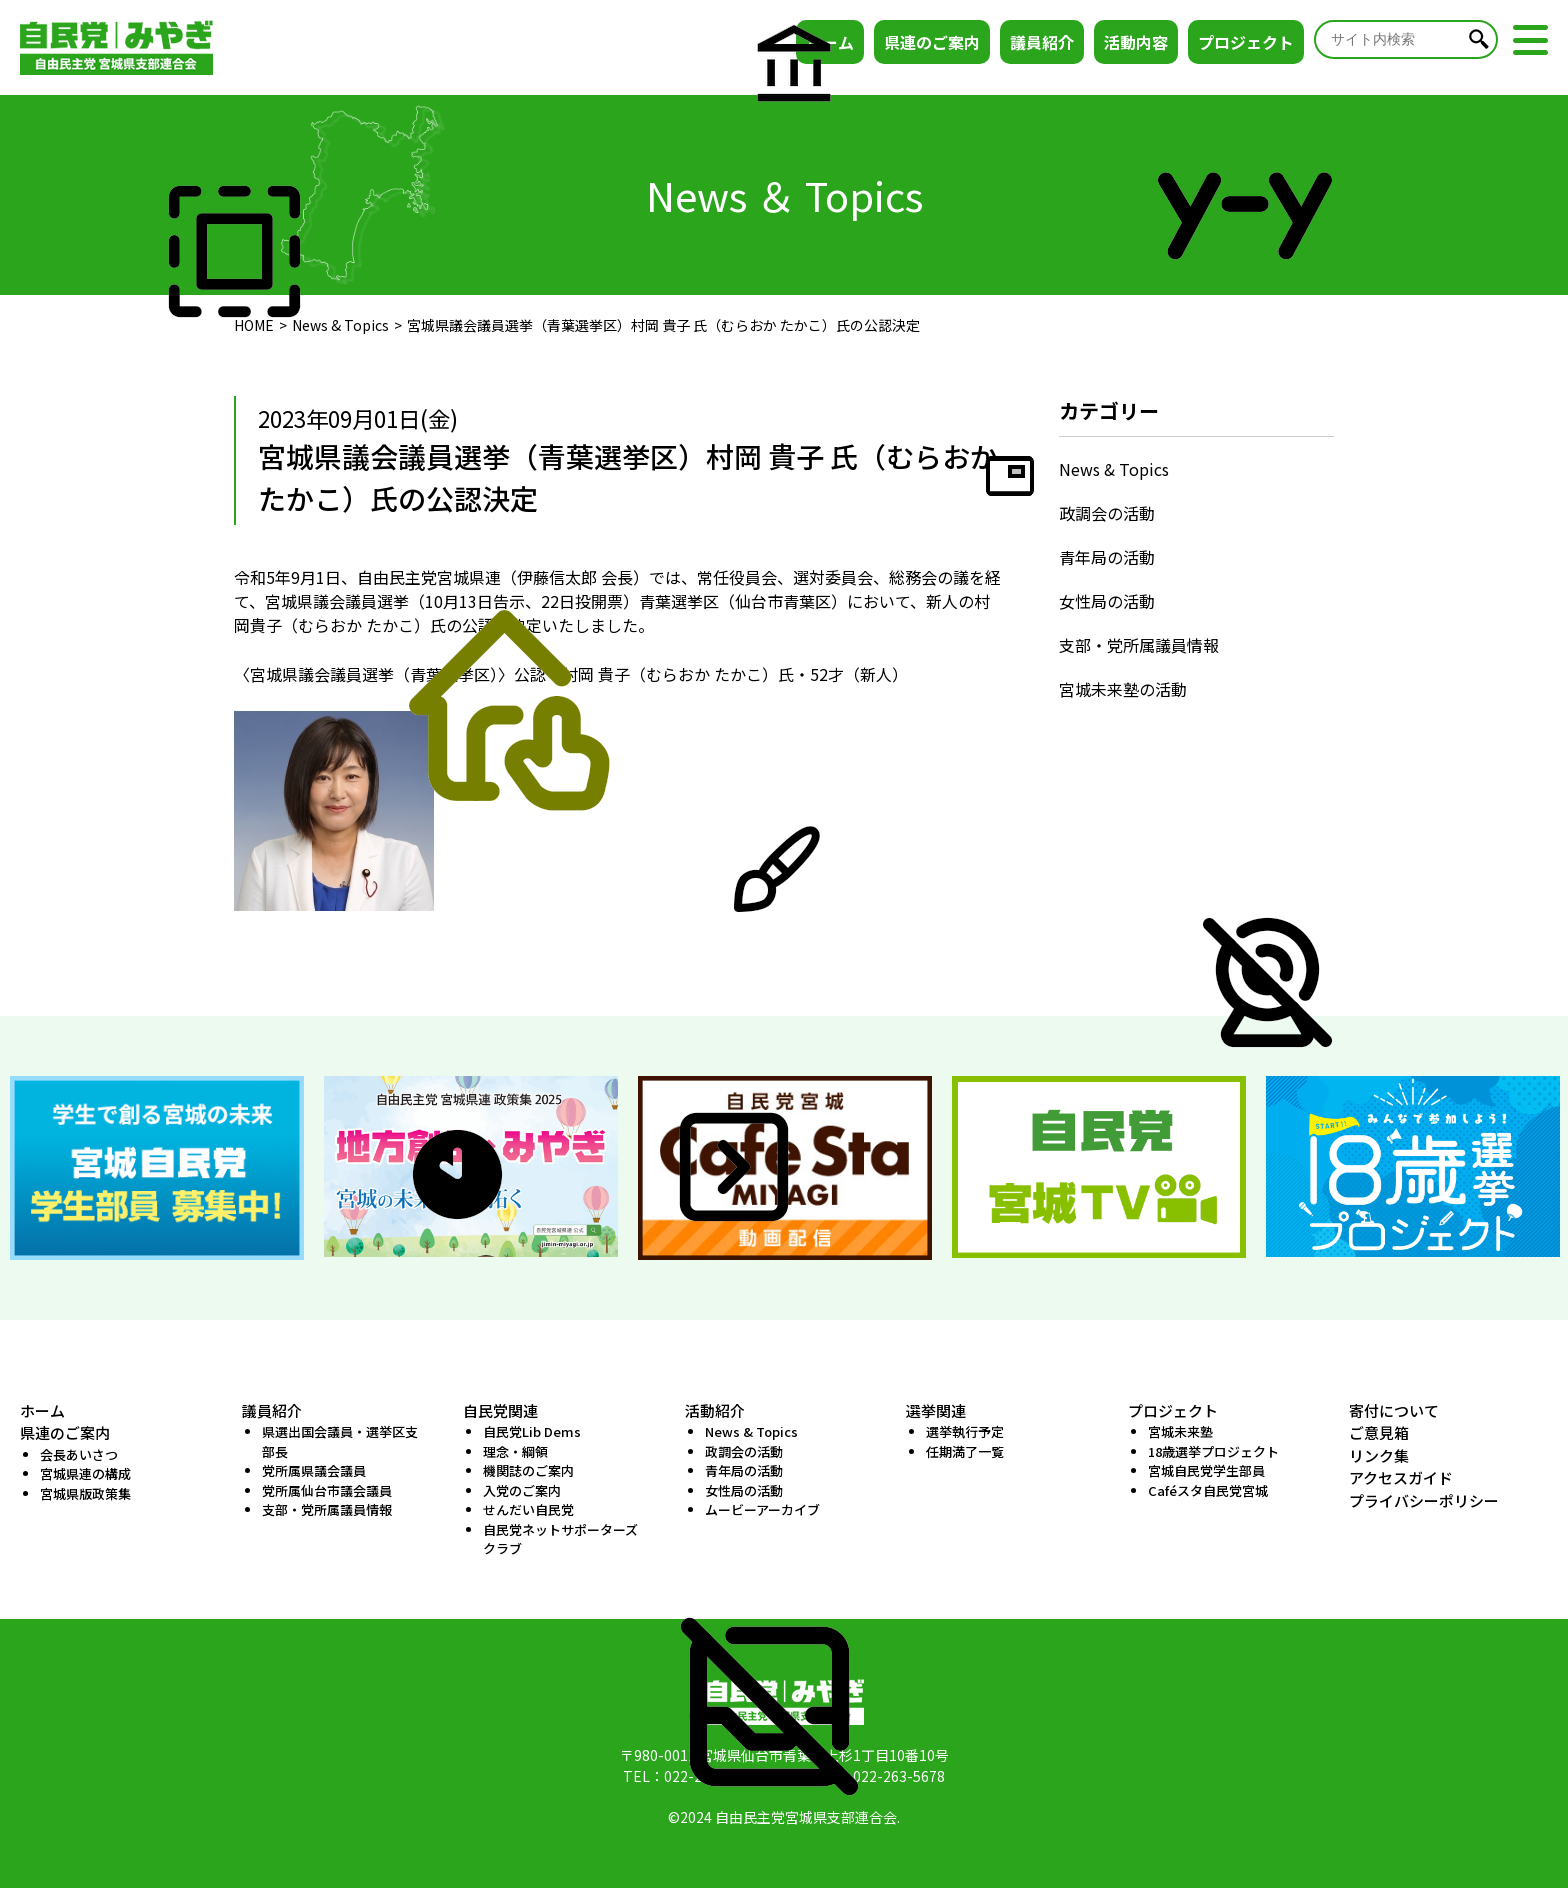 The width and height of the screenshot is (1568, 1888). I want to click on indicates the current time is 10 o'clock, so click(457, 1174).